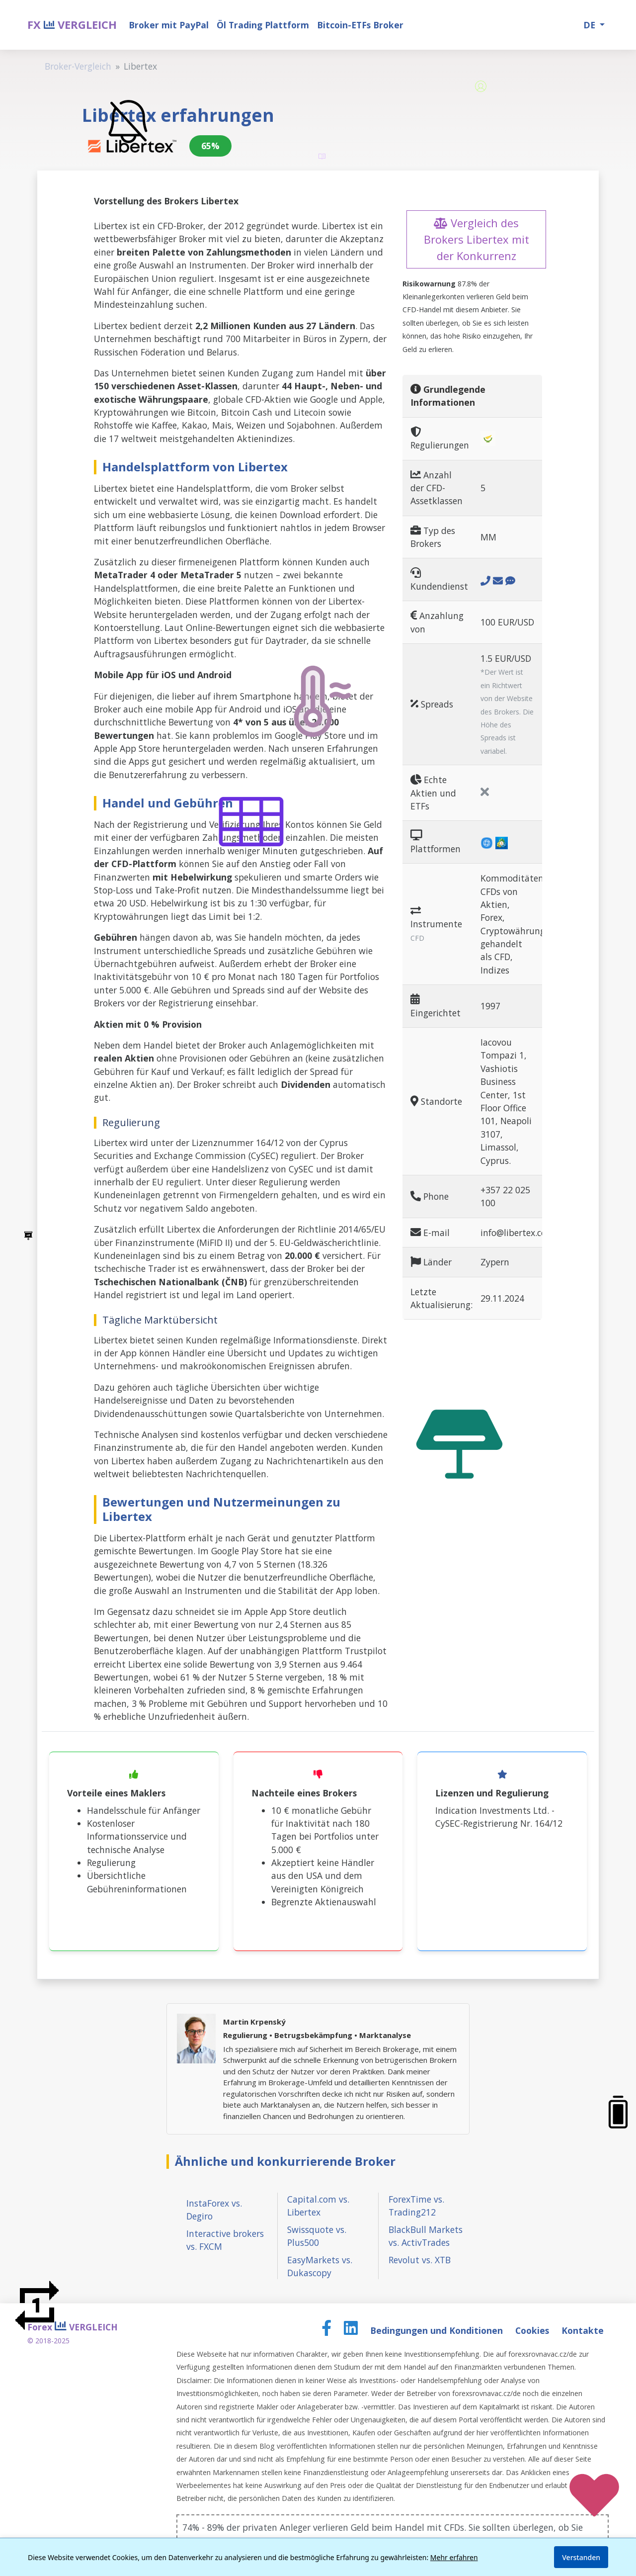  Describe the element at coordinates (37, 2305) in the screenshot. I see `repeat current track once` at that location.